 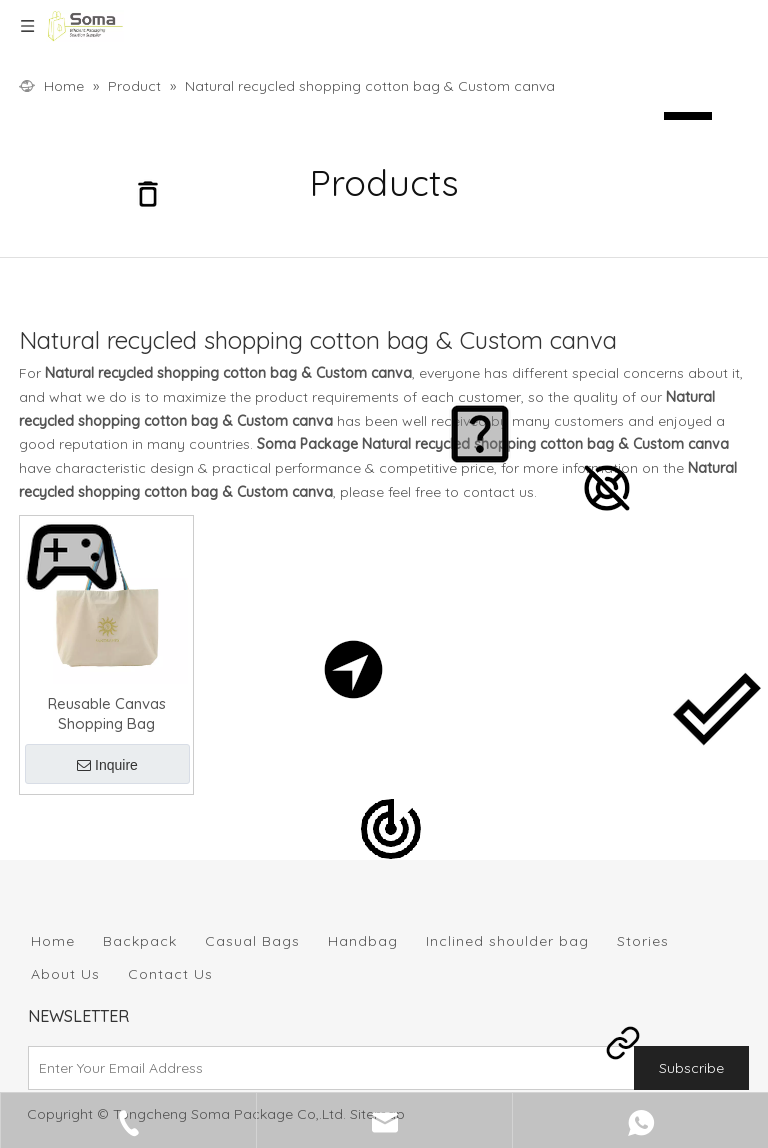 What do you see at coordinates (623, 1043) in the screenshot?
I see `copy or share a link` at bounding box center [623, 1043].